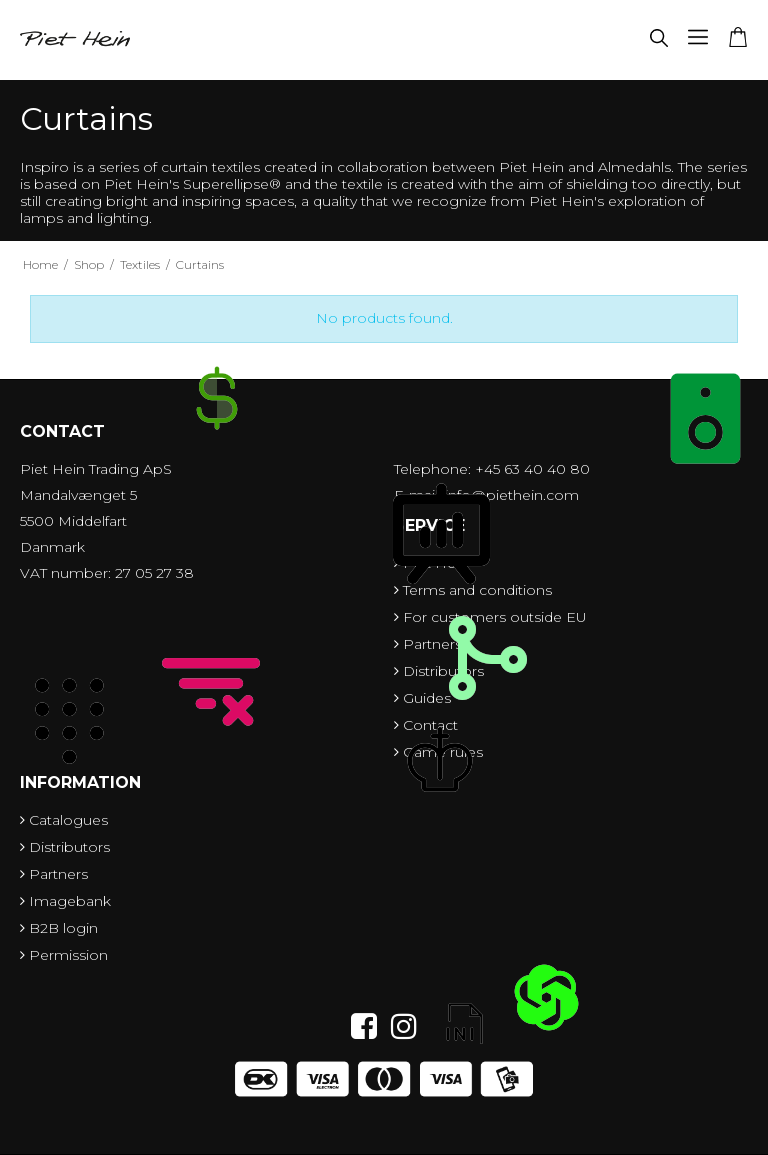  I want to click on view presentation with chart data, so click(441, 535).